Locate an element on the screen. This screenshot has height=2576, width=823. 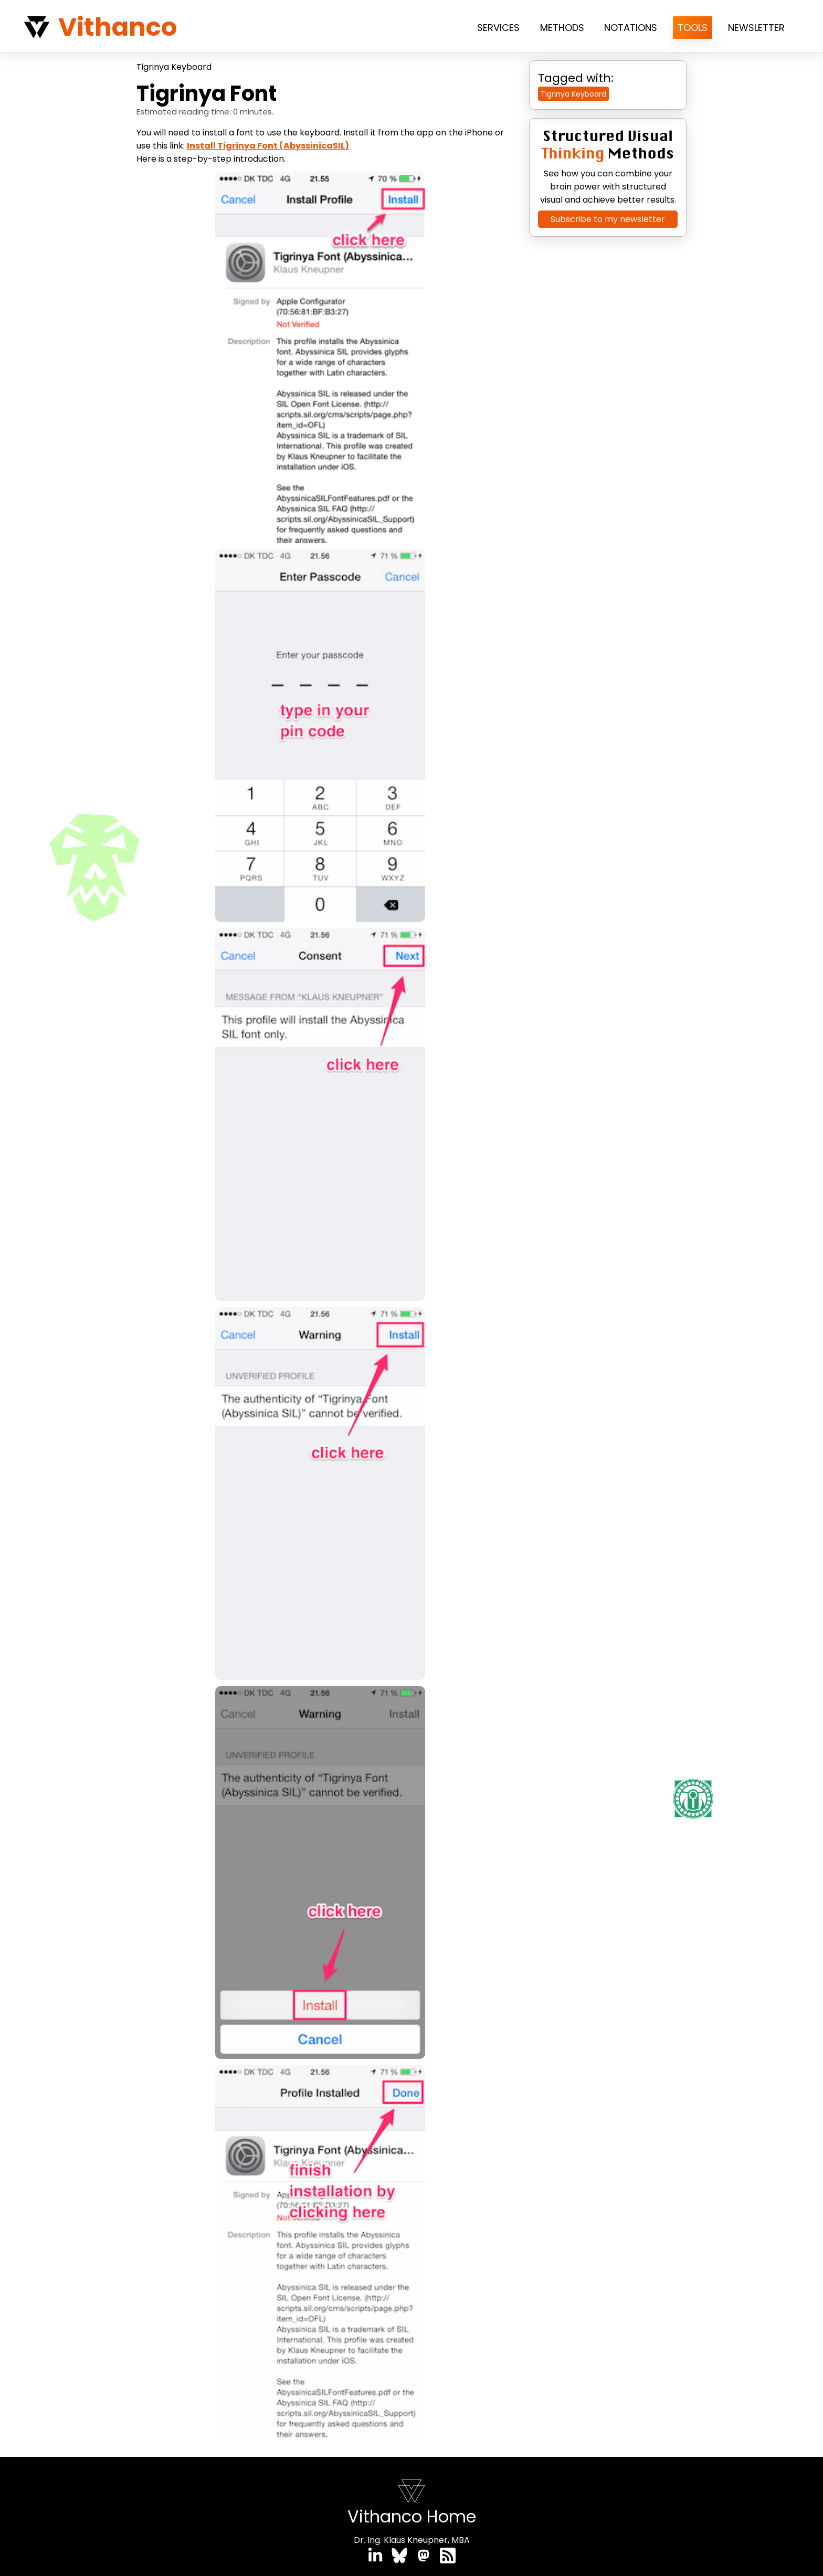
indicates a death or game over state is located at coordinates (94, 867).